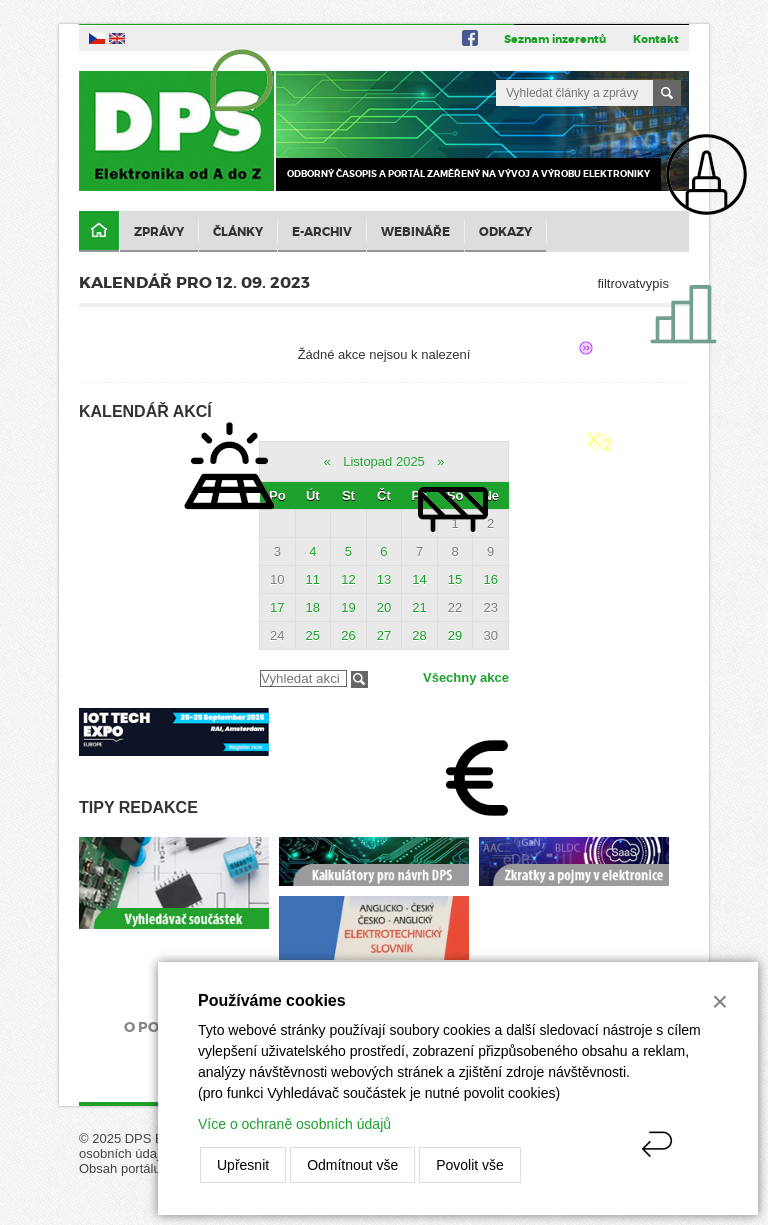  What do you see at coordinates (586, 348) in the screenshot?
I see `skip forward or advance to the next item` at bounding box center [586, 348].